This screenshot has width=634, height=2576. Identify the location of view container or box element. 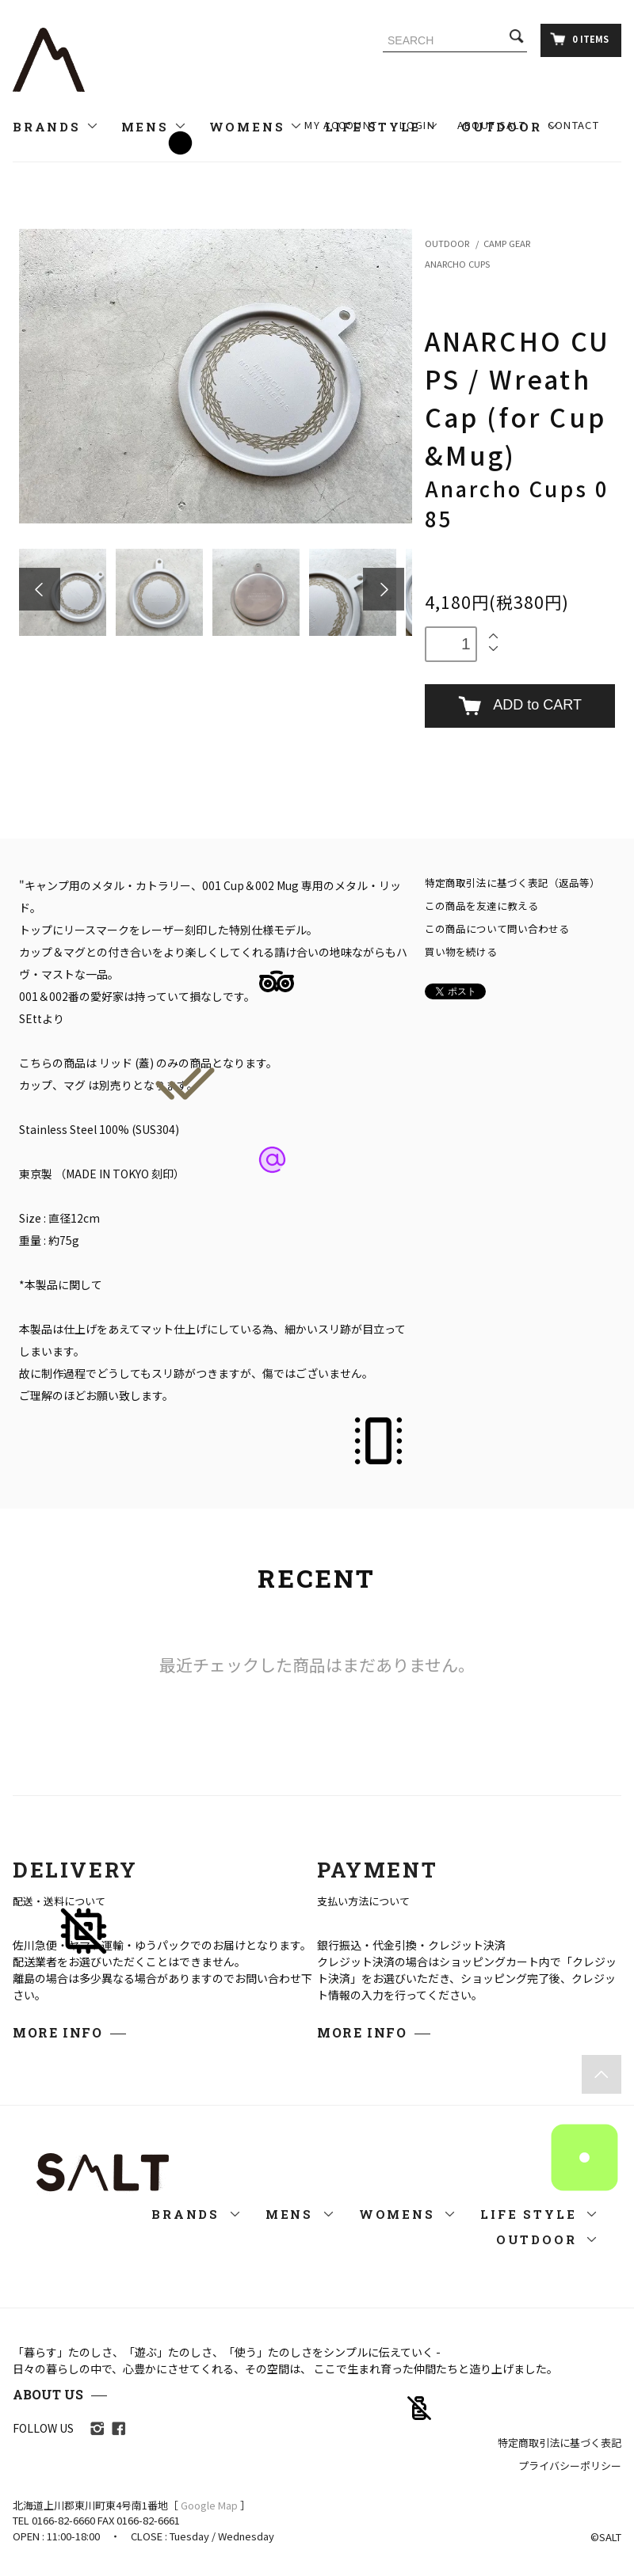
(378, 1440).